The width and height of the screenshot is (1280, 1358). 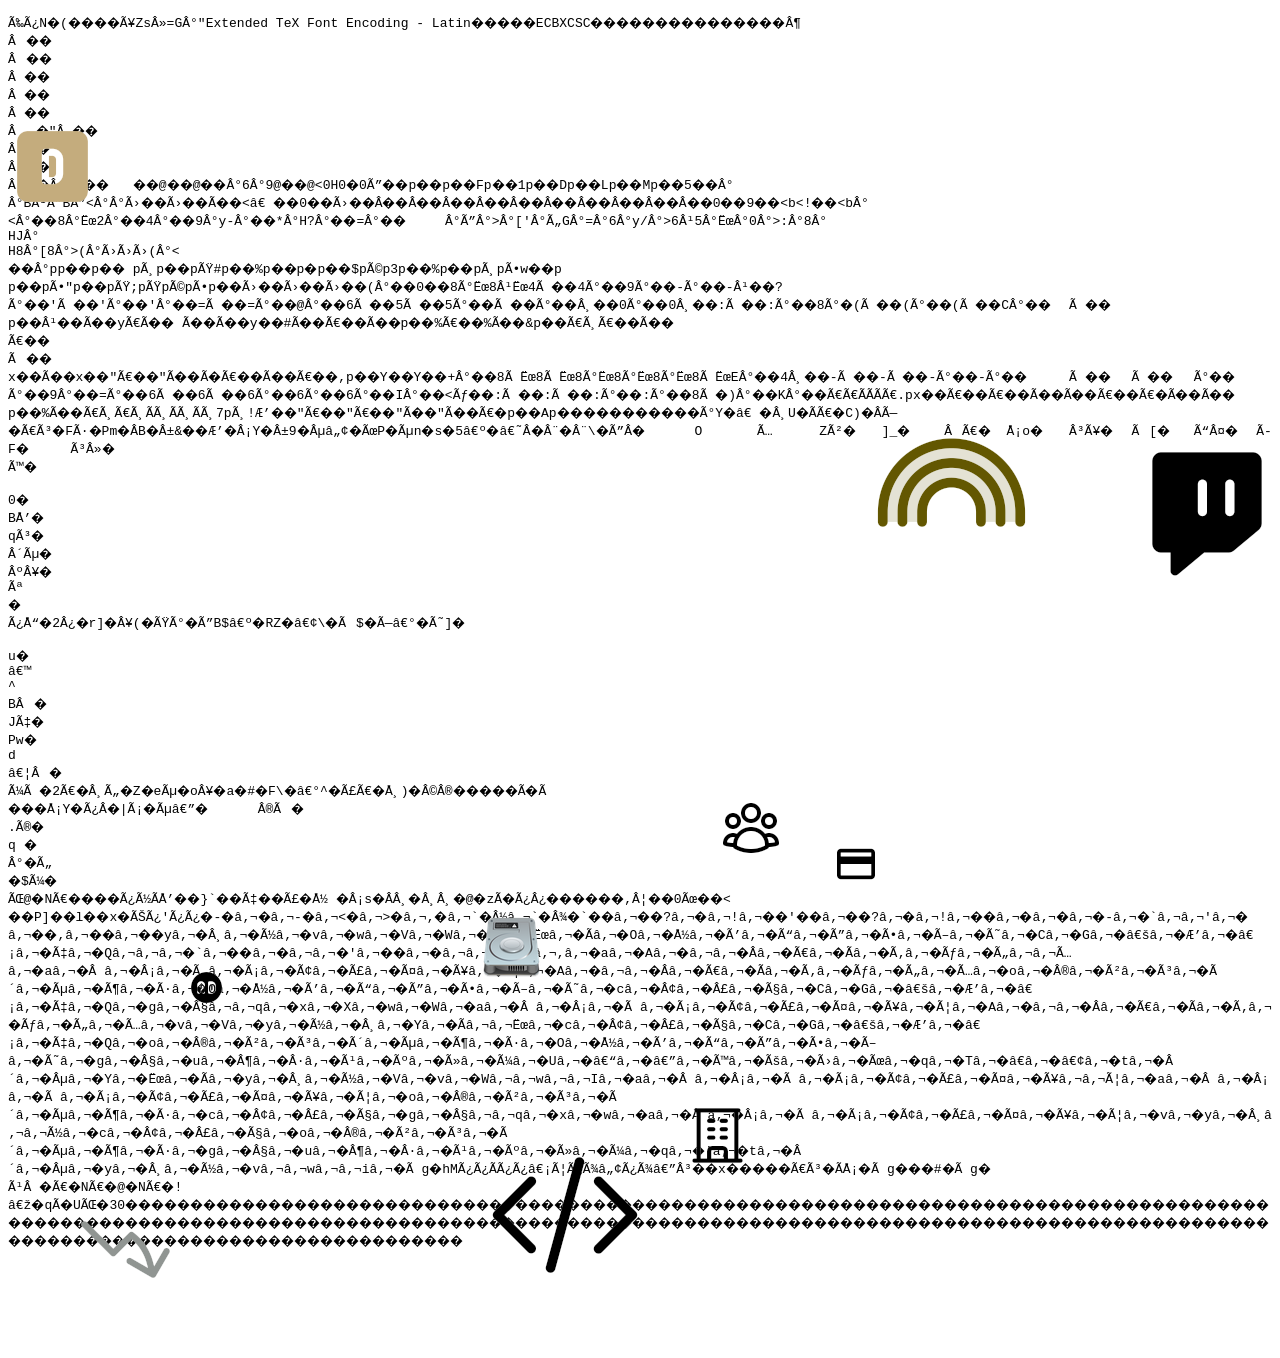 What do you see at coordinates (206, 987) in the screenshot?
I see `indicates sponsored or advertisement content` at bounding box center [206, 987].